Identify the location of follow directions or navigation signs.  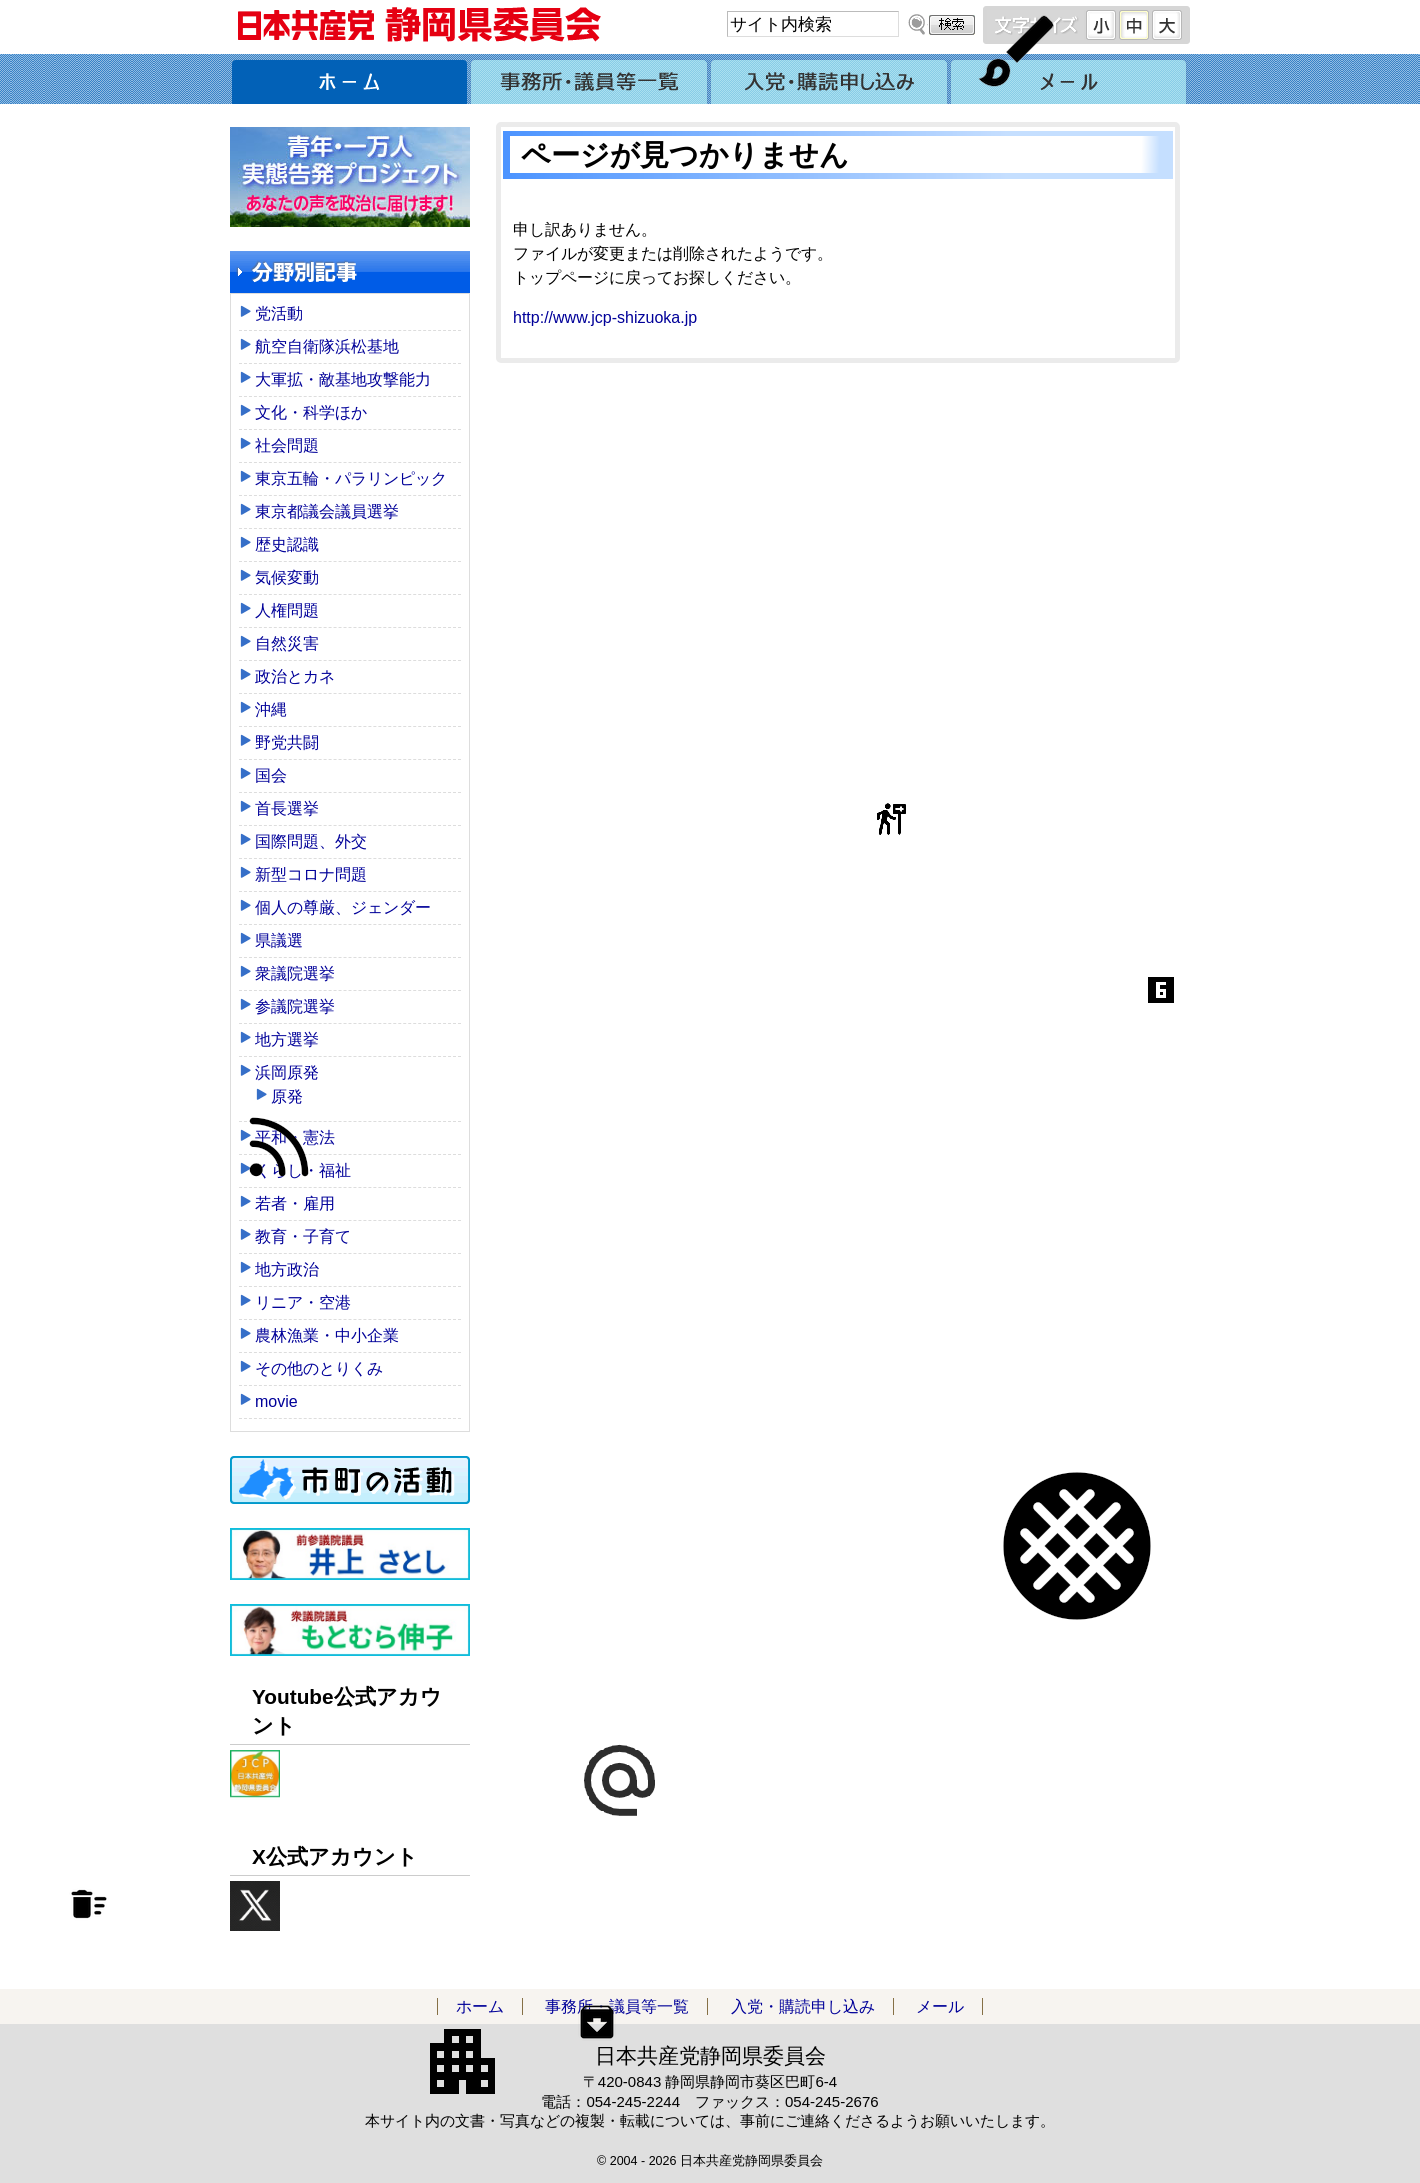
(891, 818).